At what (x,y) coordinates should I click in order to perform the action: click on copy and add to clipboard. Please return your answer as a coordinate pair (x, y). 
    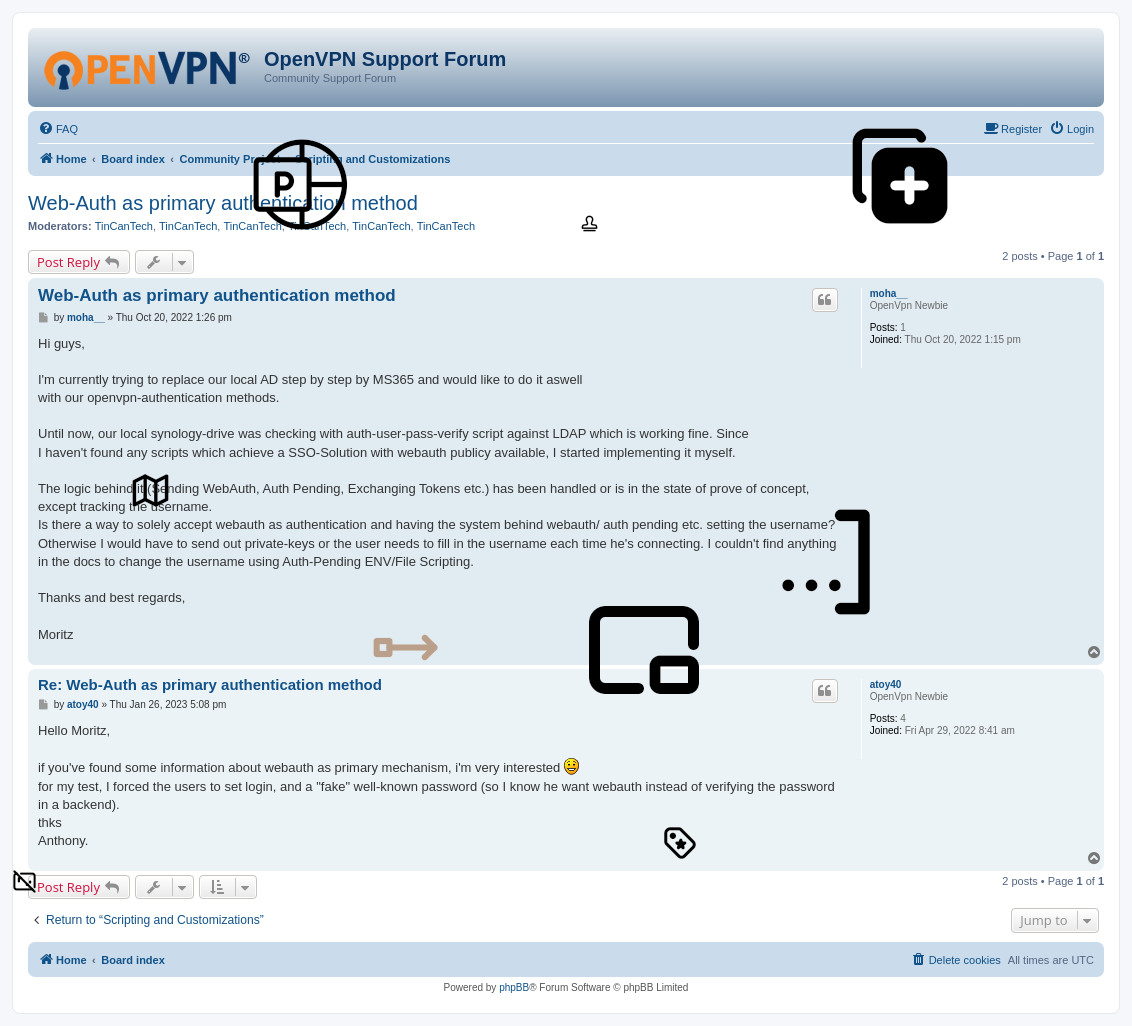
    Looking at the image, I should click on (900, 176).